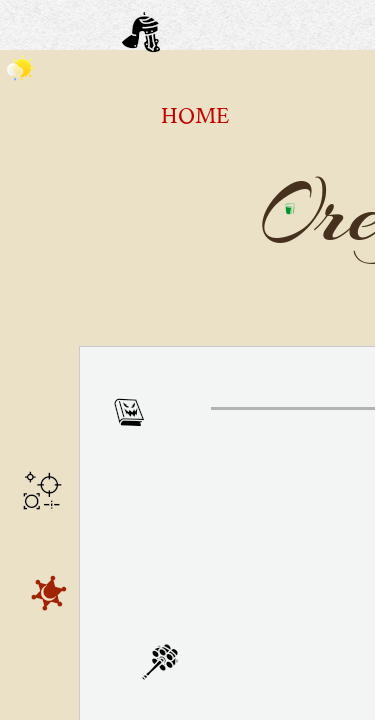  I want to click on open the grimoire or spellbook, so click(129, 413).